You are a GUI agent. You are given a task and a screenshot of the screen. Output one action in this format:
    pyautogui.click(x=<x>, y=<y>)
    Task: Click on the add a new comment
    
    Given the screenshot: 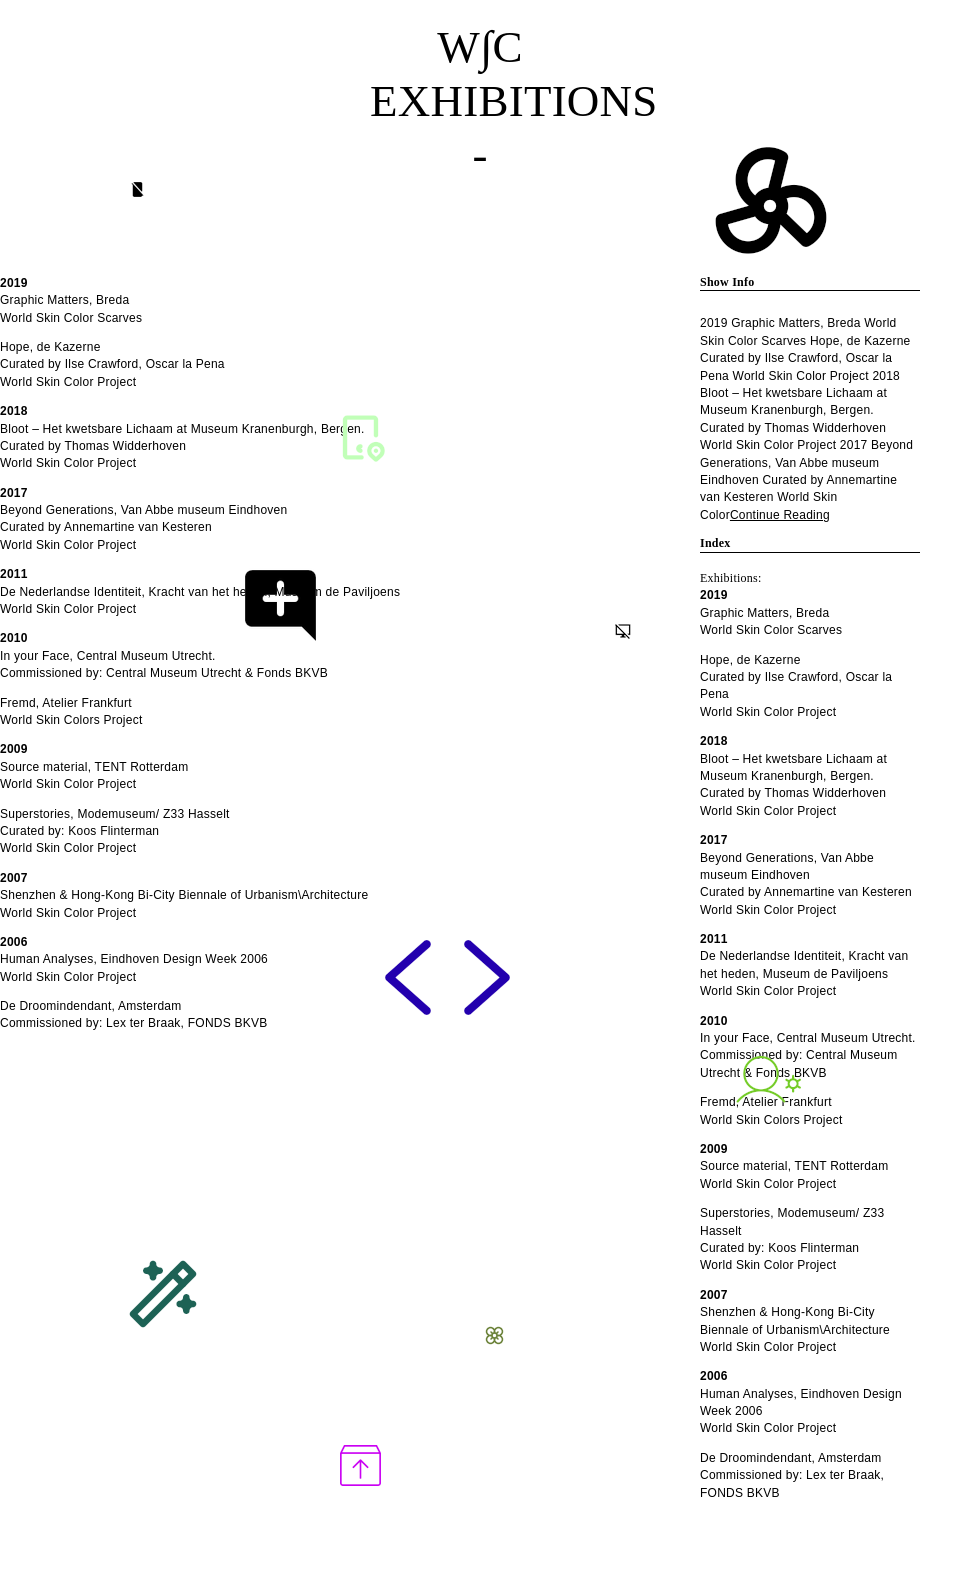 What is the action you would take?
    pyautogui.click(x=280, y=605)
    